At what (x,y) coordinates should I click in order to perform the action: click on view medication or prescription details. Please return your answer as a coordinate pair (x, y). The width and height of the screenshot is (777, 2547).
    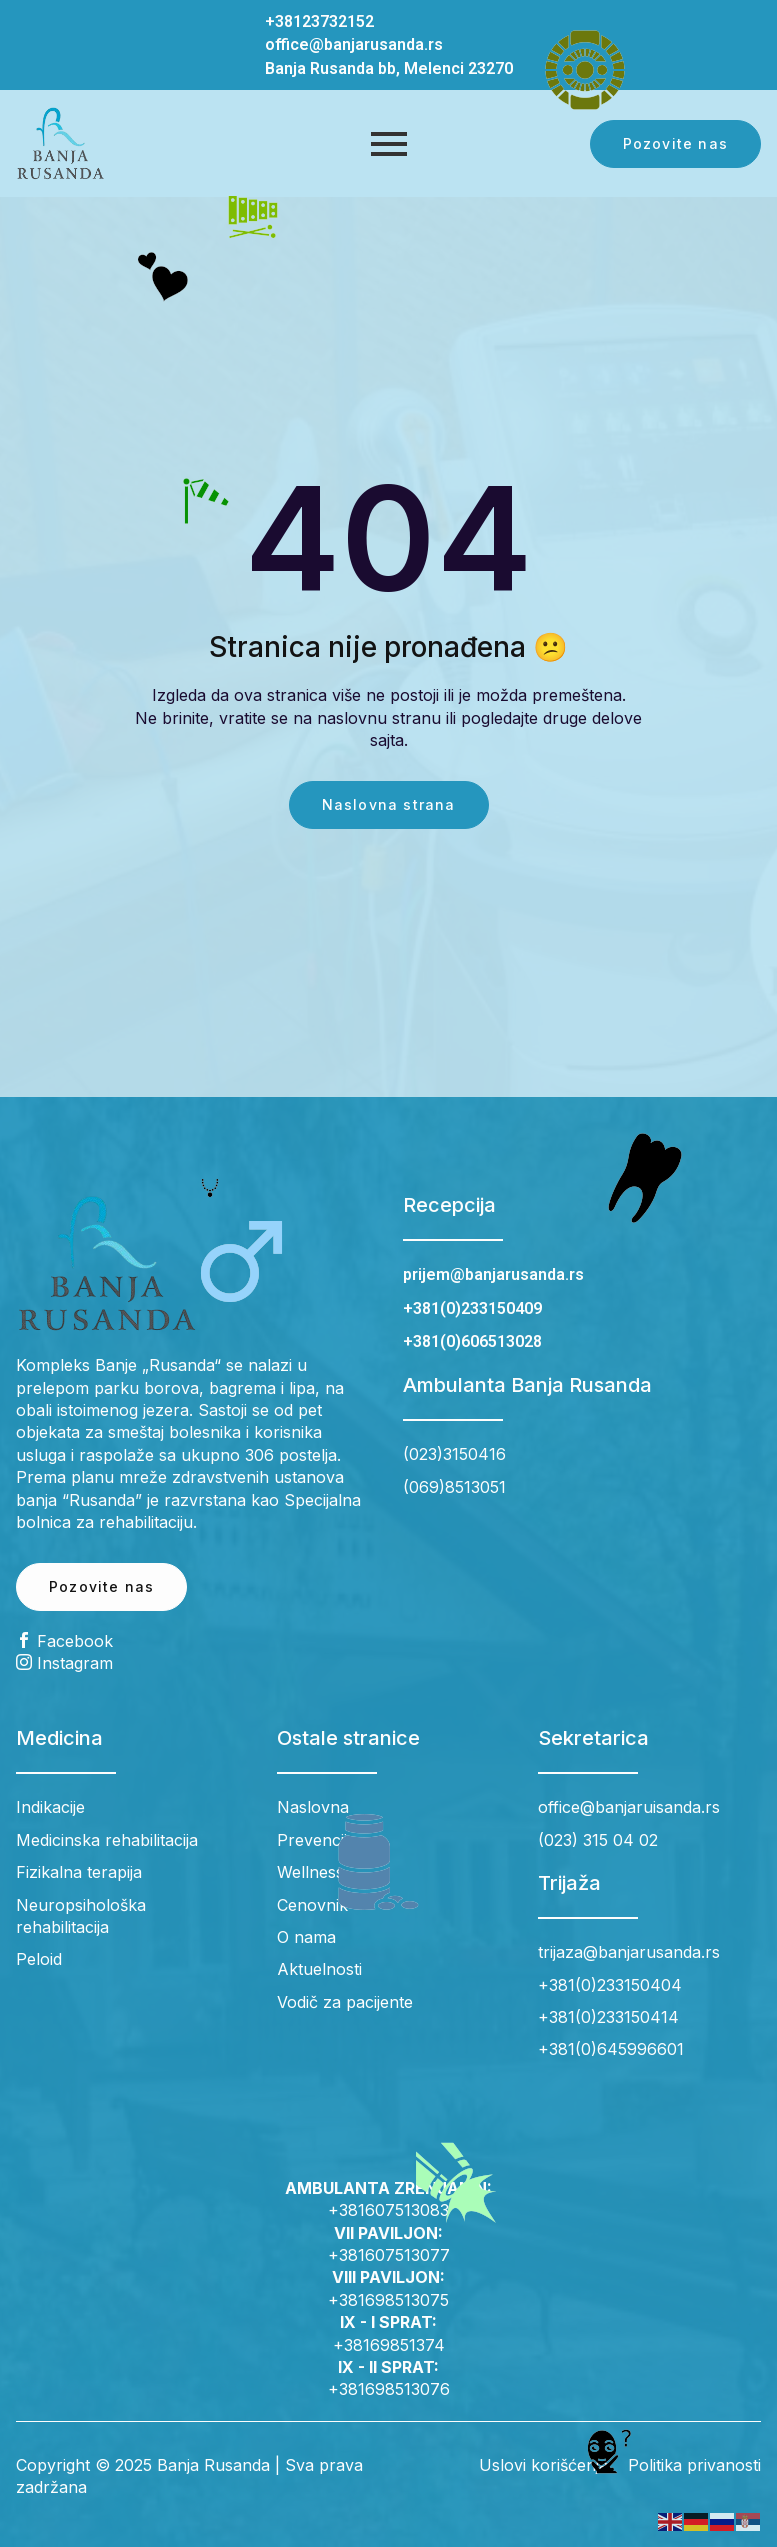
    Looking at the image, I should click on (374, 1862).